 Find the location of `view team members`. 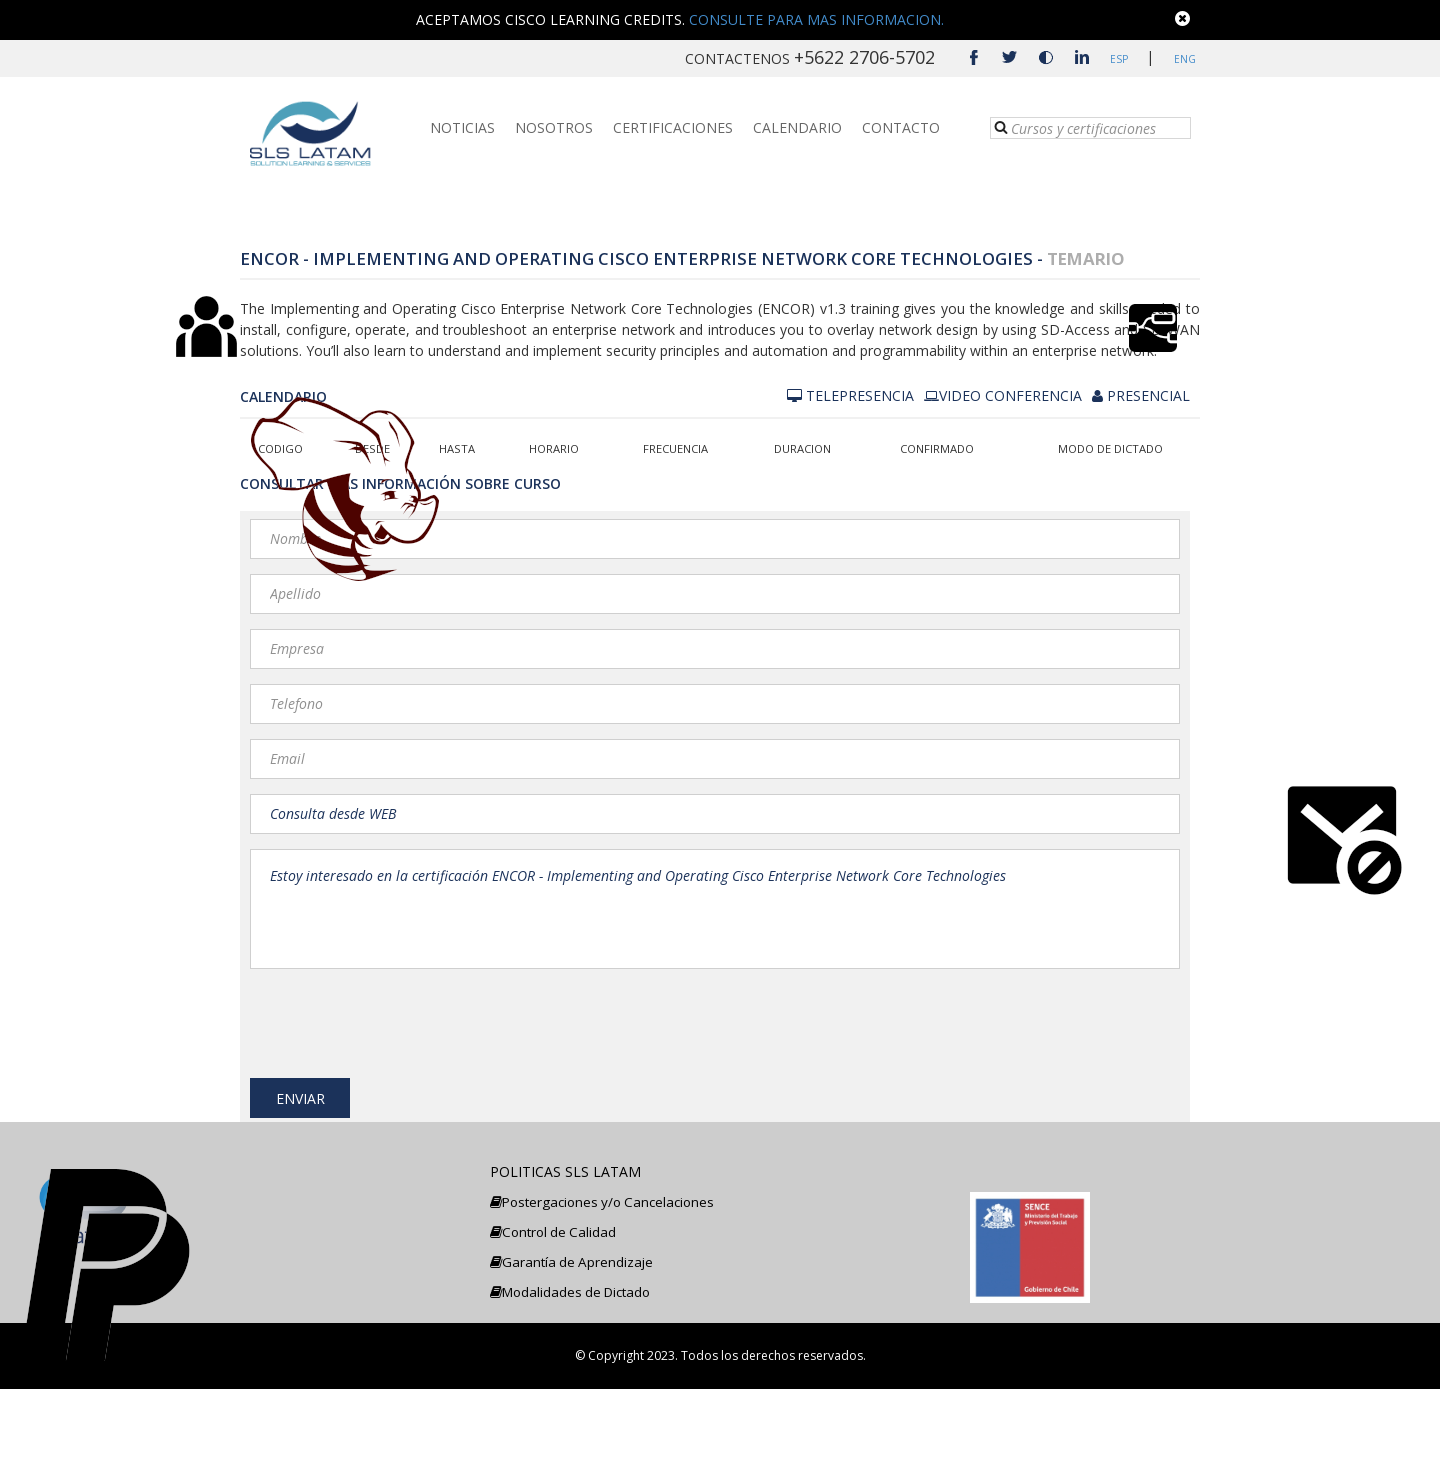

view team members is located at coordinates (206, 326).